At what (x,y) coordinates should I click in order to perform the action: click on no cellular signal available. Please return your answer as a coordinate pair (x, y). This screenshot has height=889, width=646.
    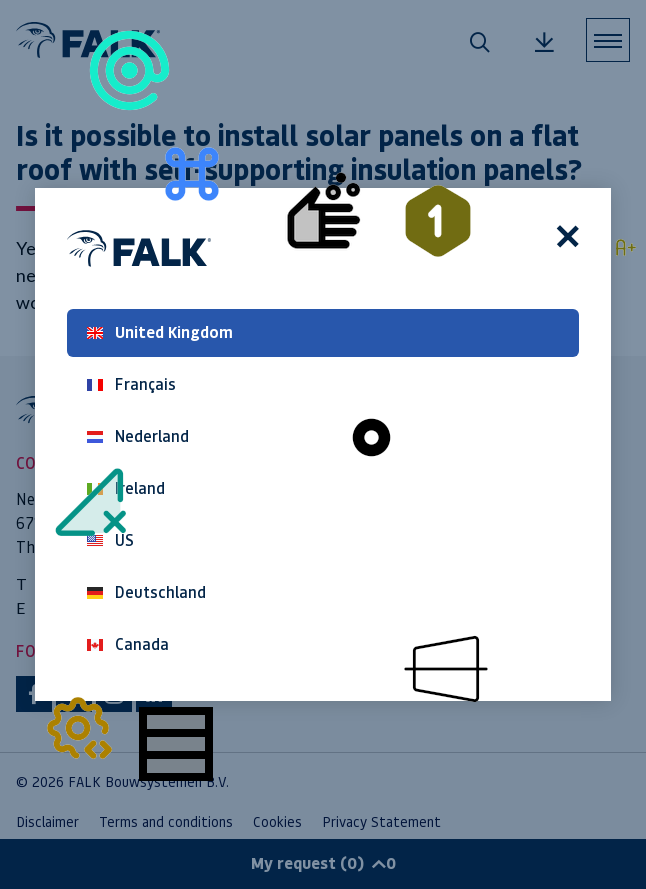
    Looking at the image, I should click on (95, 505).